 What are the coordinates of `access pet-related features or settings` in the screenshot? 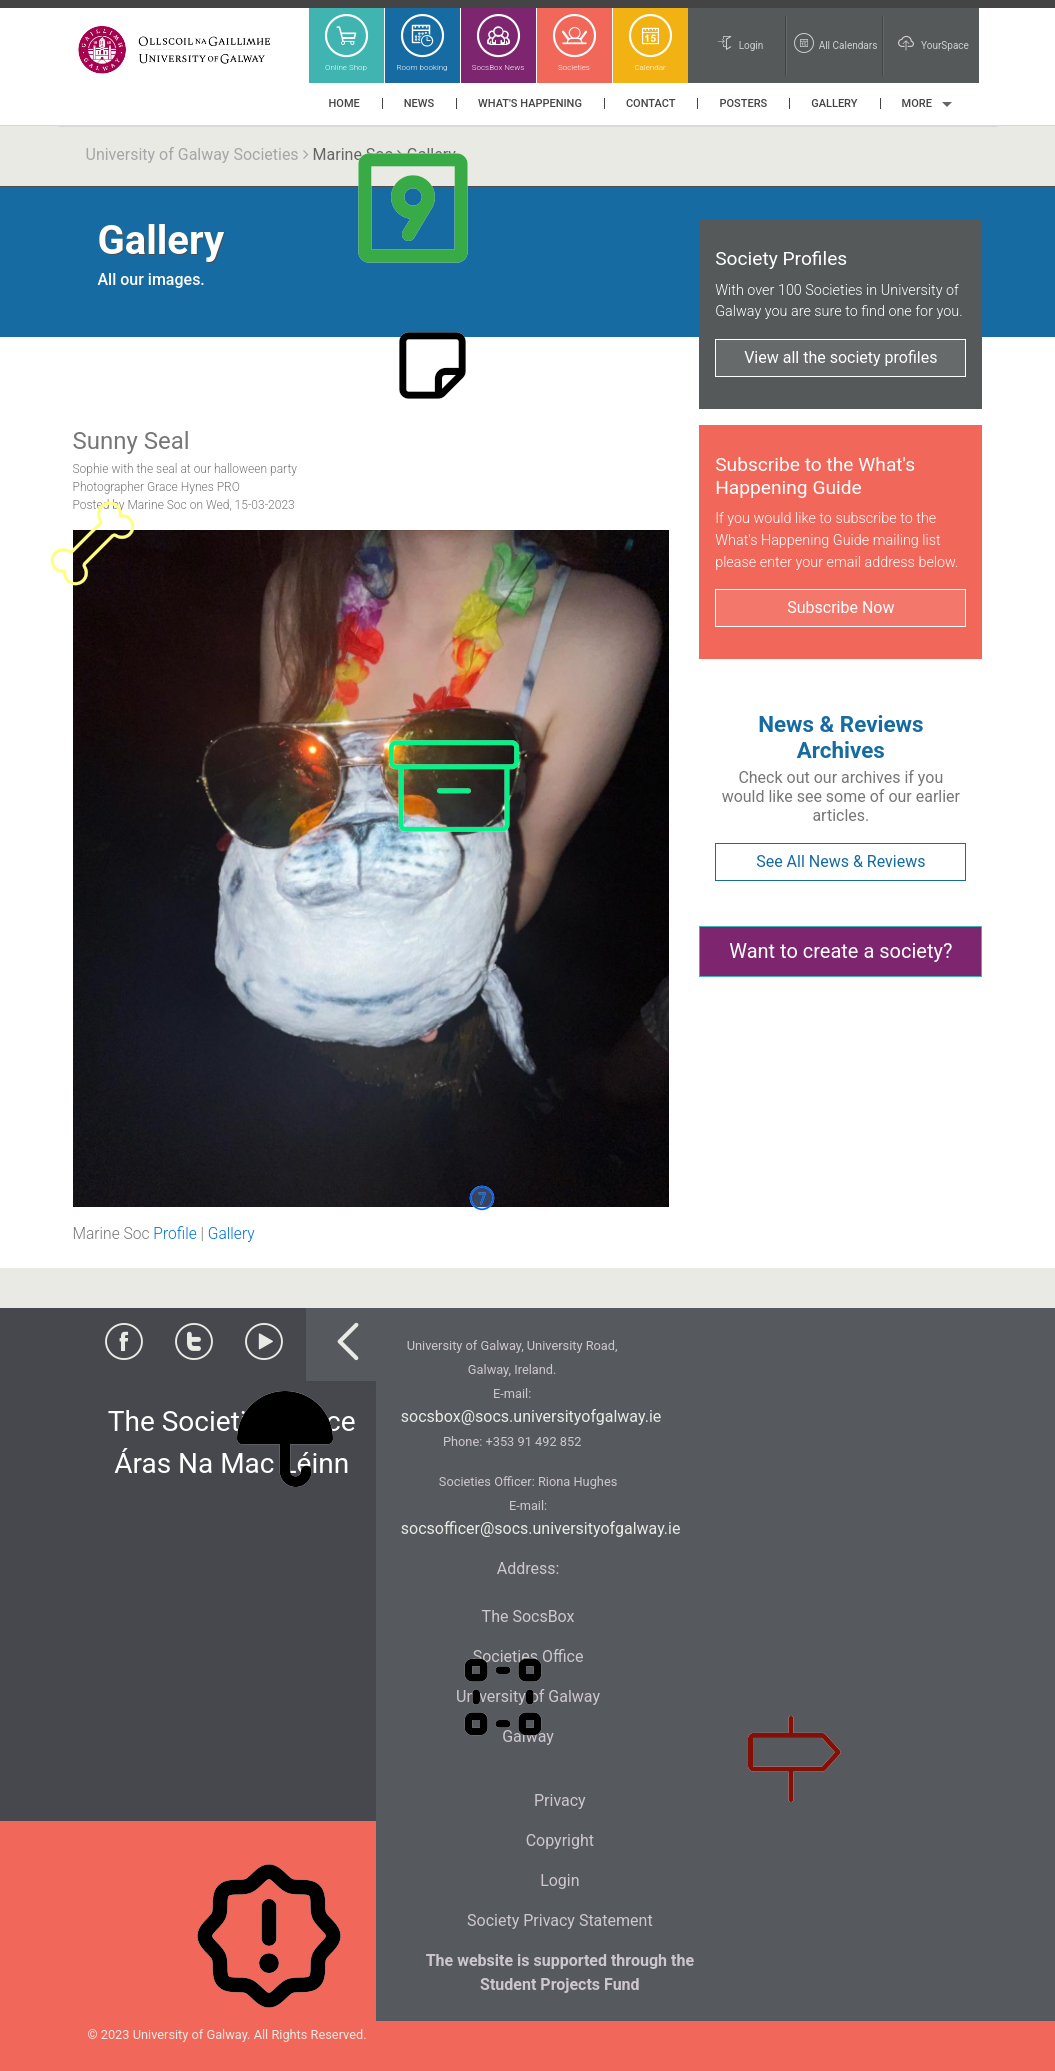 It's located at (92, 543).